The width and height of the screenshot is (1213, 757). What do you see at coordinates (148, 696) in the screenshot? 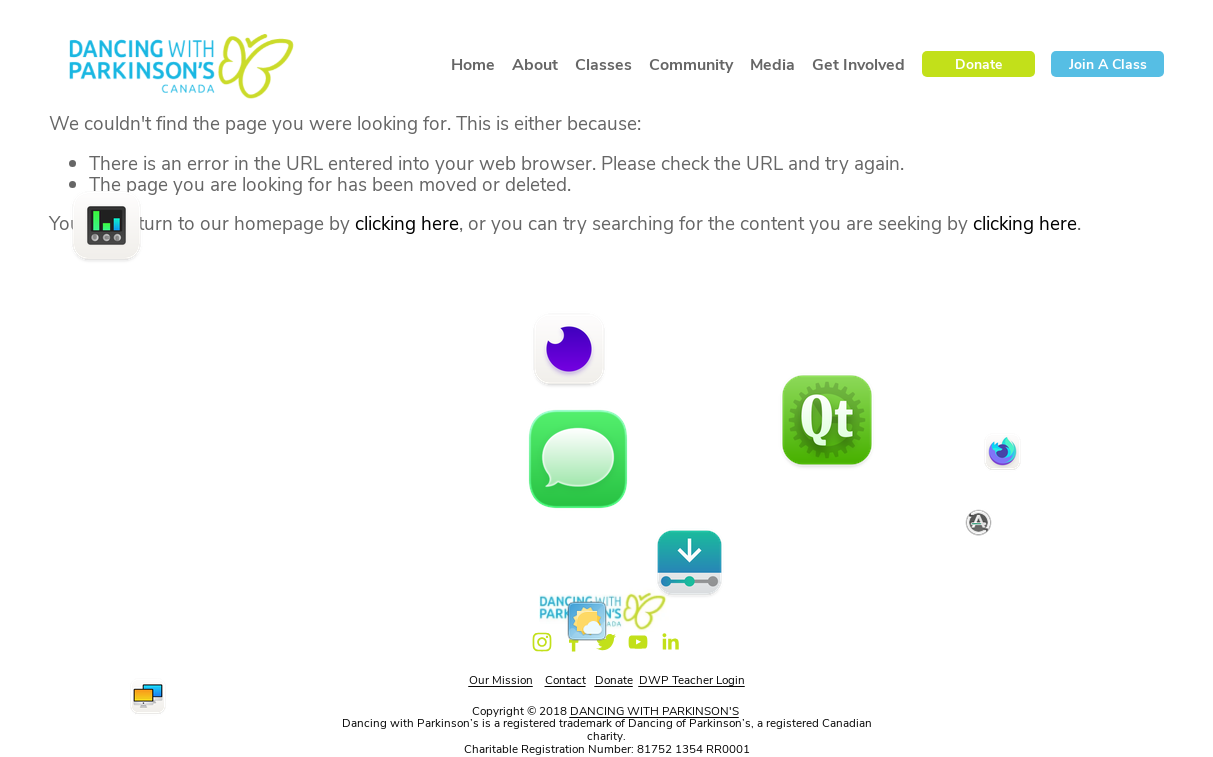
I see `open putty ssh terminal application` at bounding box center [148, 696].